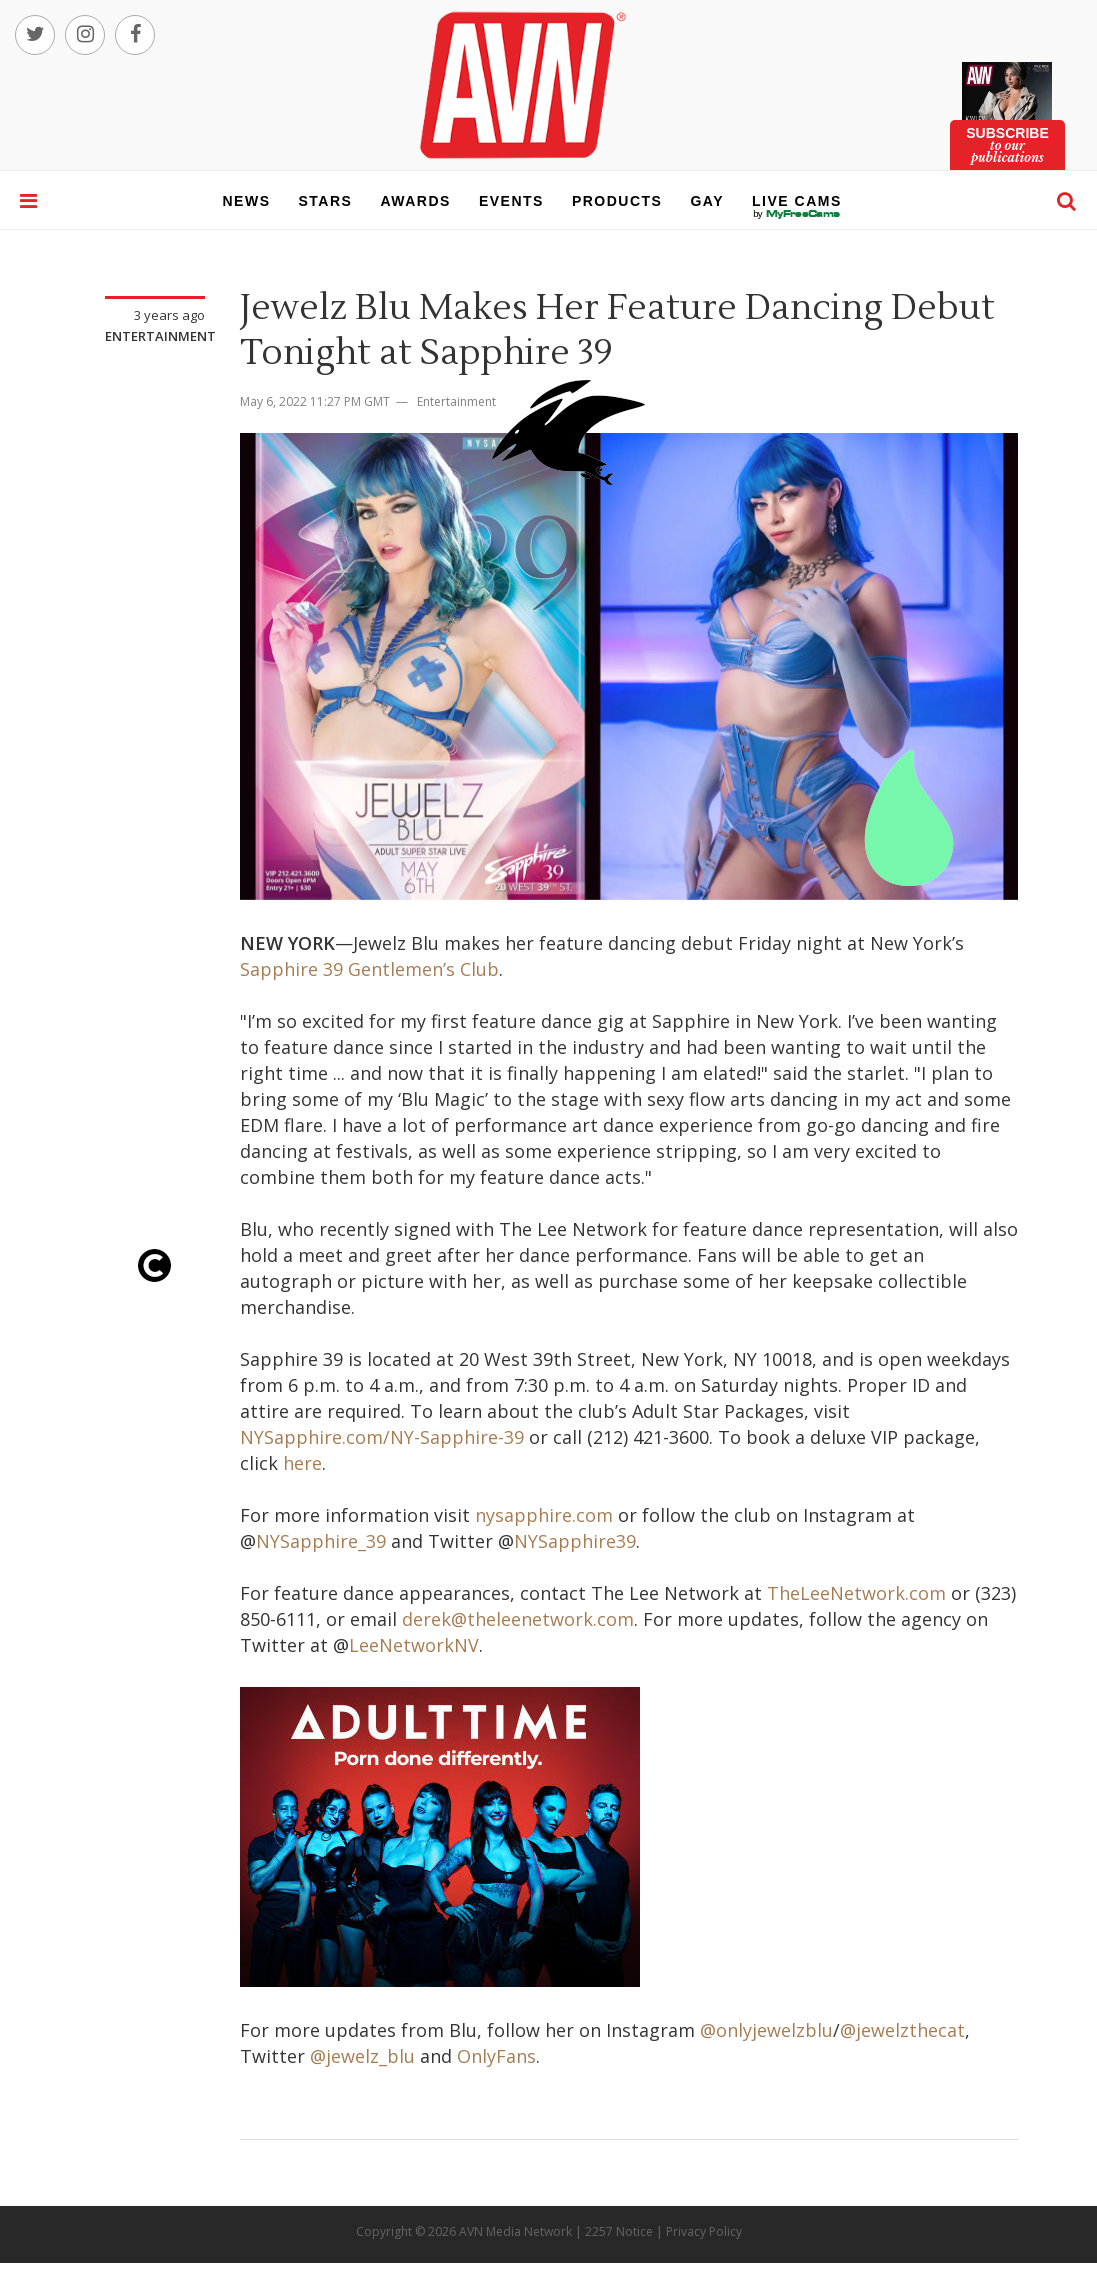 The height and width of the screenshot is (2278, 1097). What do you see at coordinates (568, 432) in the screenshot?
I see `pterodactyl game server management panel logo` at bounding box center [568, 432].